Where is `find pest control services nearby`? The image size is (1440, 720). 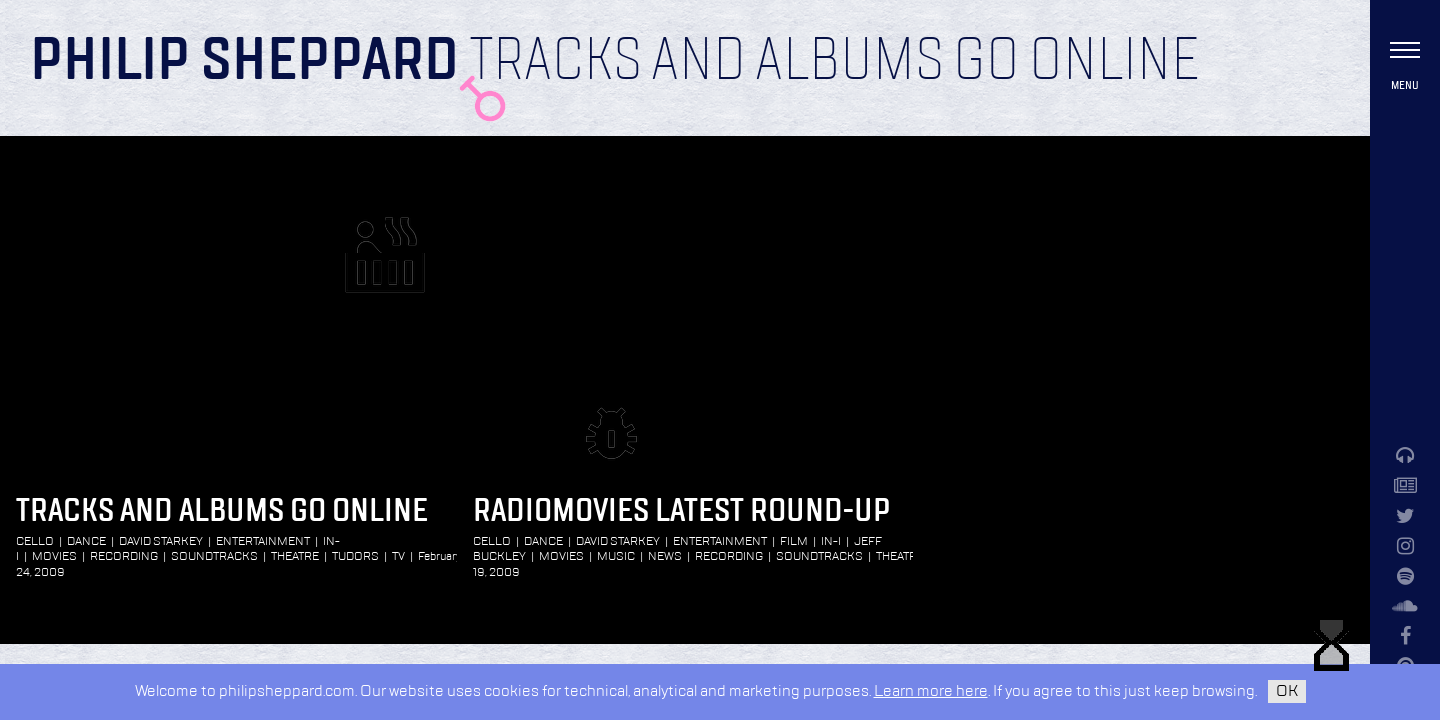 find pest control services nearby is located at coordinates (611, 433).